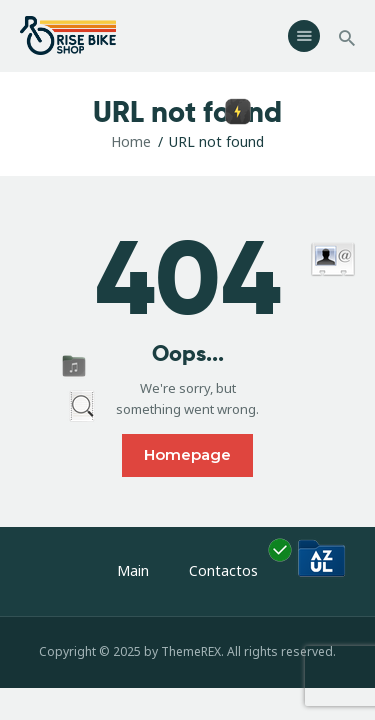 The height and width of the screenshot is (720, 375). What do you see at coordinates (238, 112) in the screenshot?
I see `access keyboard shortcuts settings for web browser` at bounding box center [238, 112].